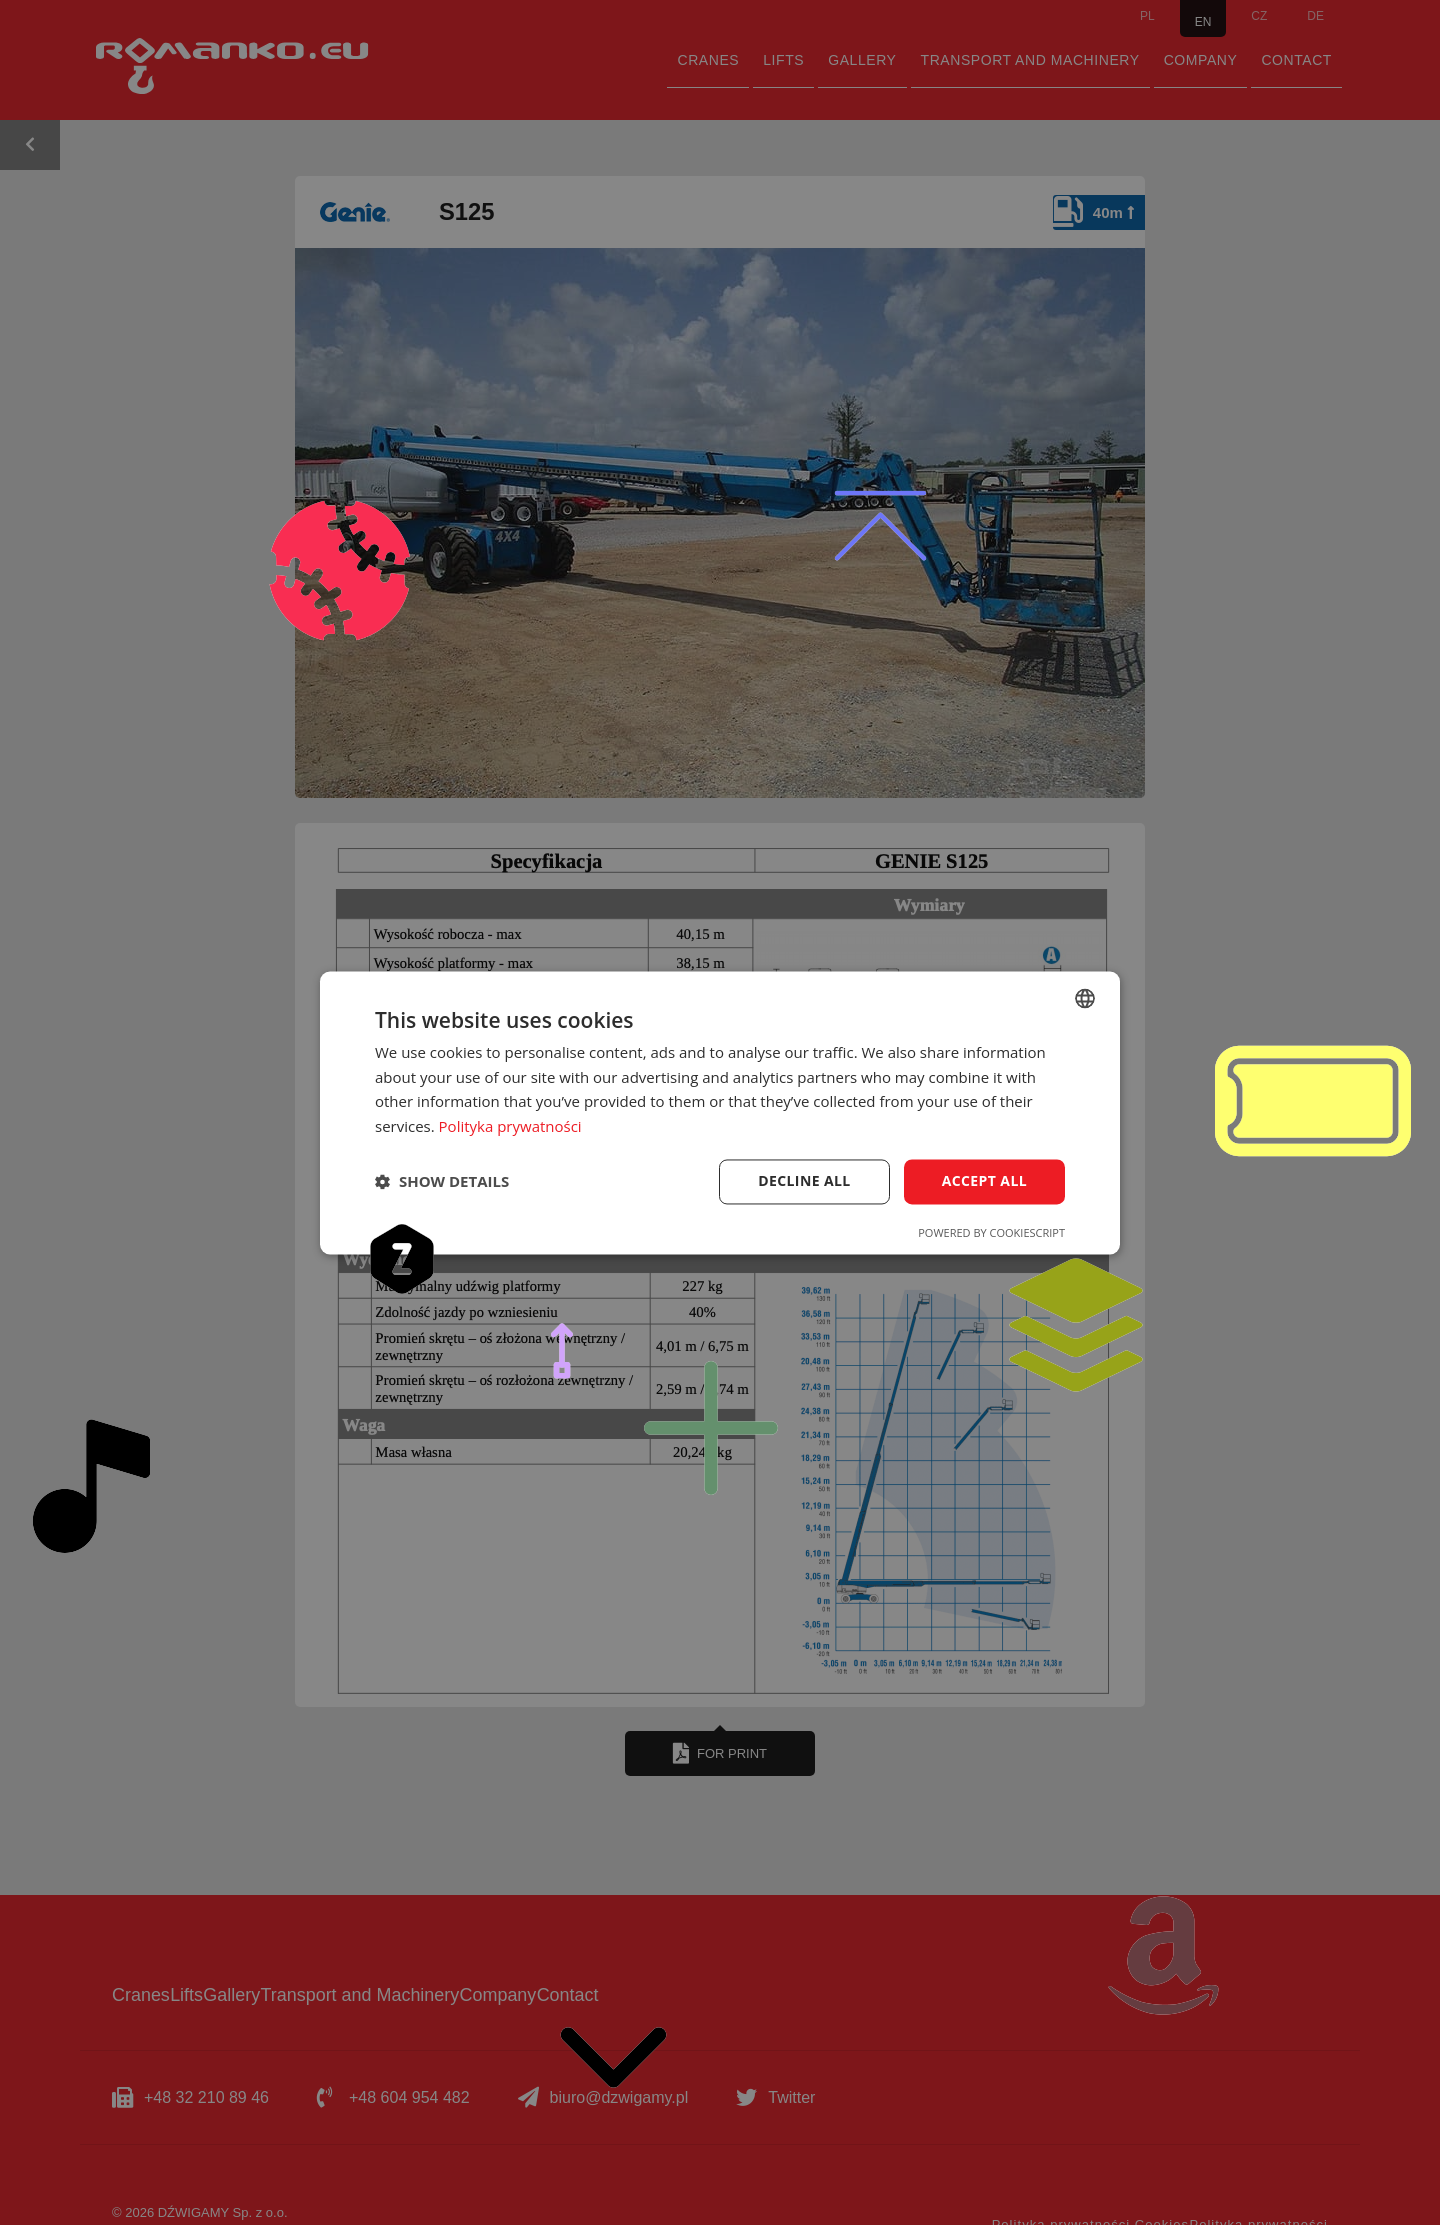 The height and width of the screenshot is (2225, 1440). Describe the element at coordinates (1163, 1955) in the screenshot. I see `open the Amazon app or website` at that location.